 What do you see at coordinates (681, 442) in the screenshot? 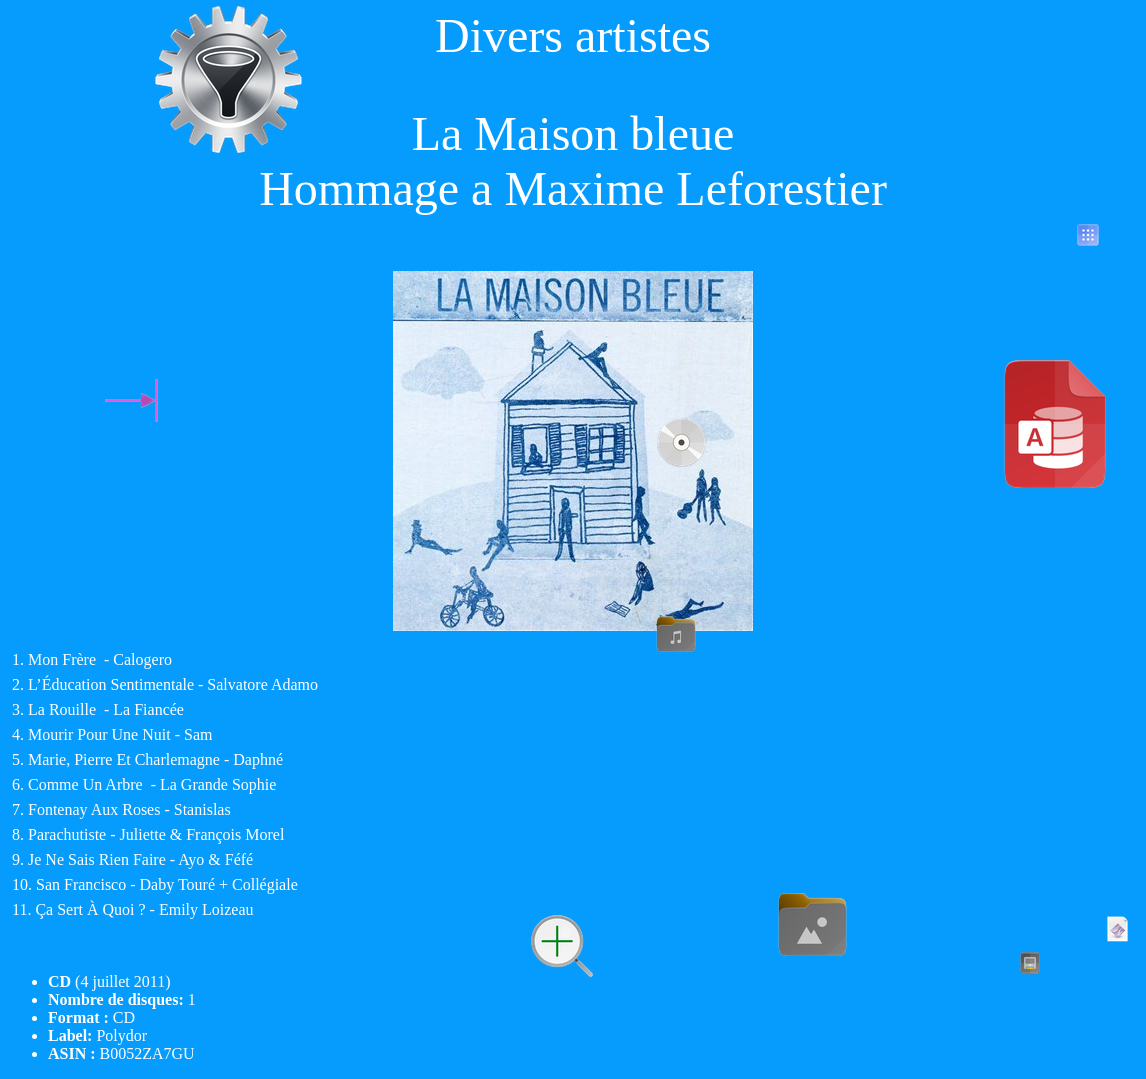
I see `access DVD drive or optical disc contents` at bounding box center [681, 442].